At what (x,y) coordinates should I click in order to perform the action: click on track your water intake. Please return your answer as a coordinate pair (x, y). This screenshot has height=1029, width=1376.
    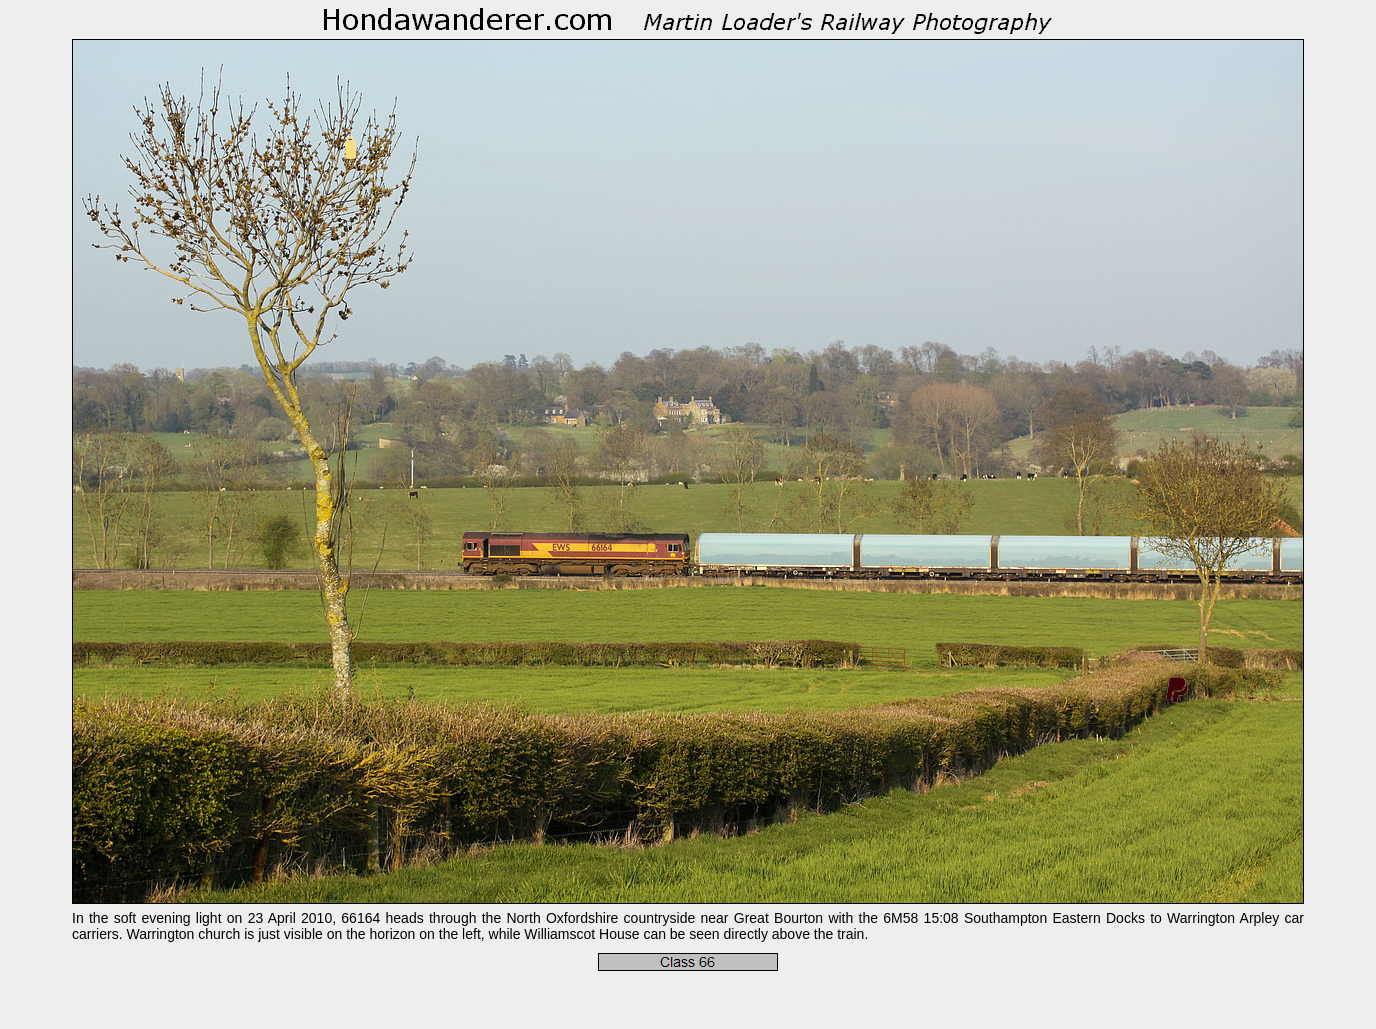
    Looking at the image, I should click on (350, 147).